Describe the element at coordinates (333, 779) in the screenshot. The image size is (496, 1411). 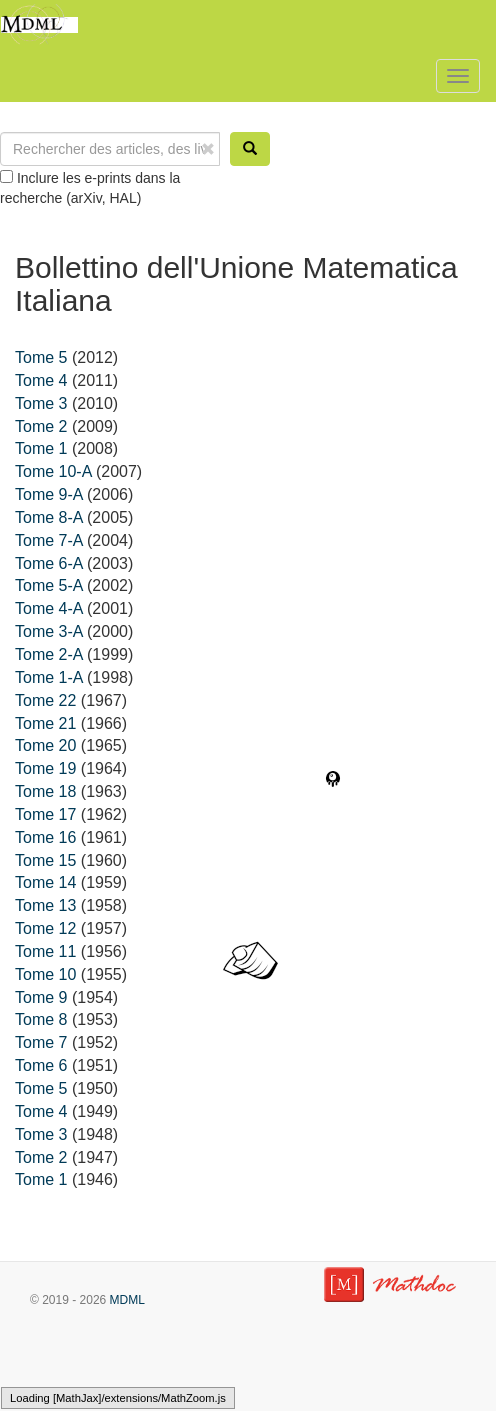
I see `livewire framework logo` at that location.